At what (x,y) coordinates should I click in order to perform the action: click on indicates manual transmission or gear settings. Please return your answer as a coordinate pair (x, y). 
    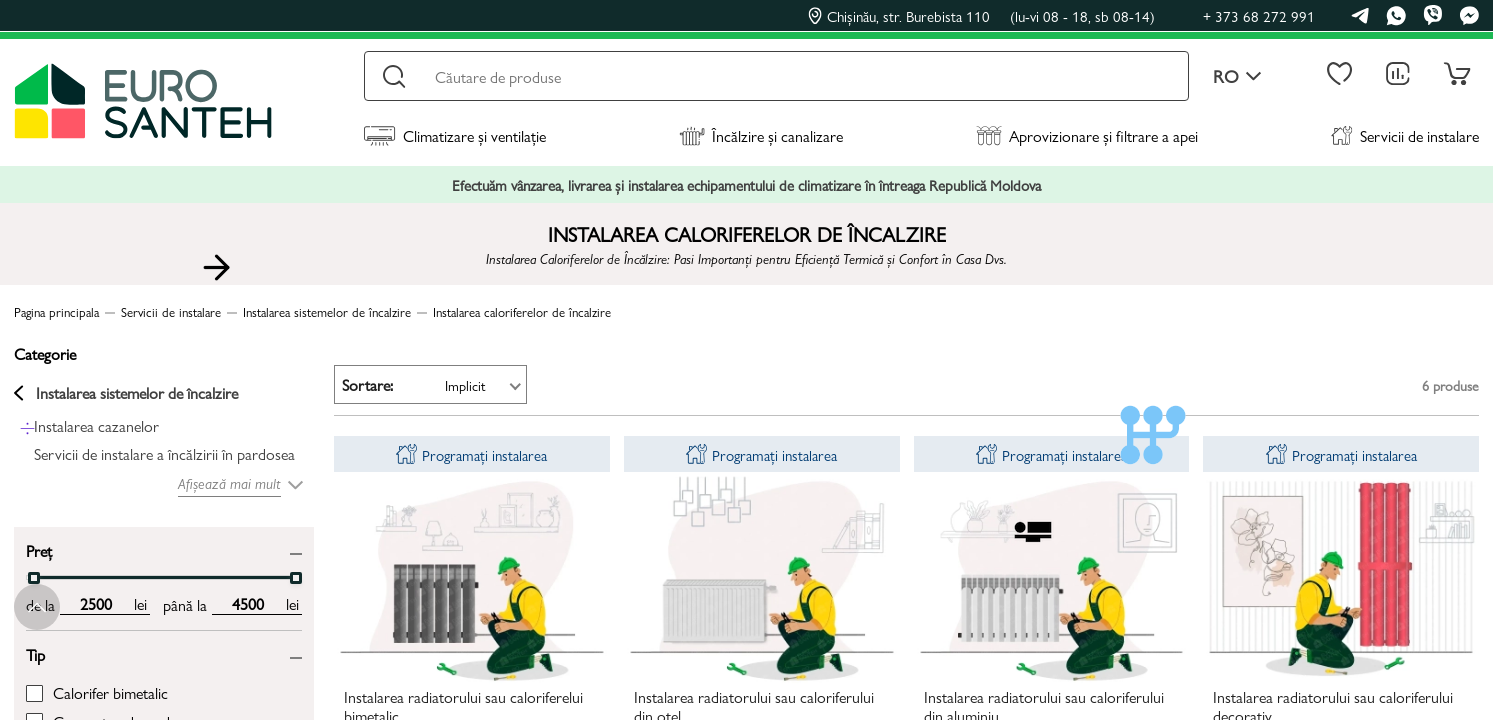
    Looking at the image, I should click on (1153, 435).